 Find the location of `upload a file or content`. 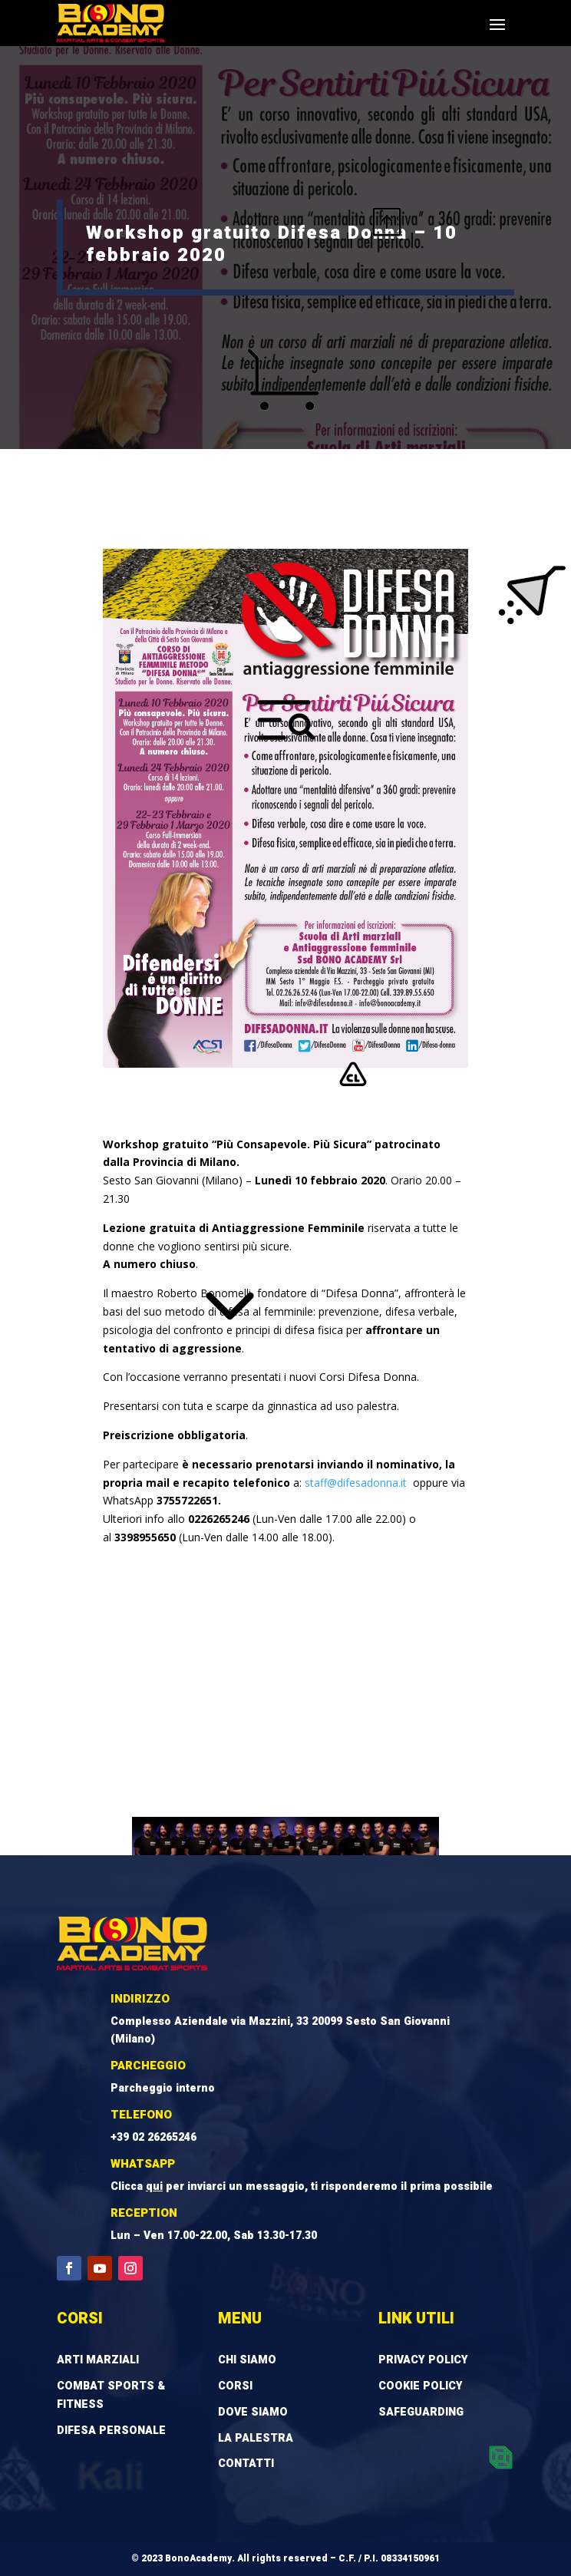

upload a file or content is located at coordinates (387, 222).